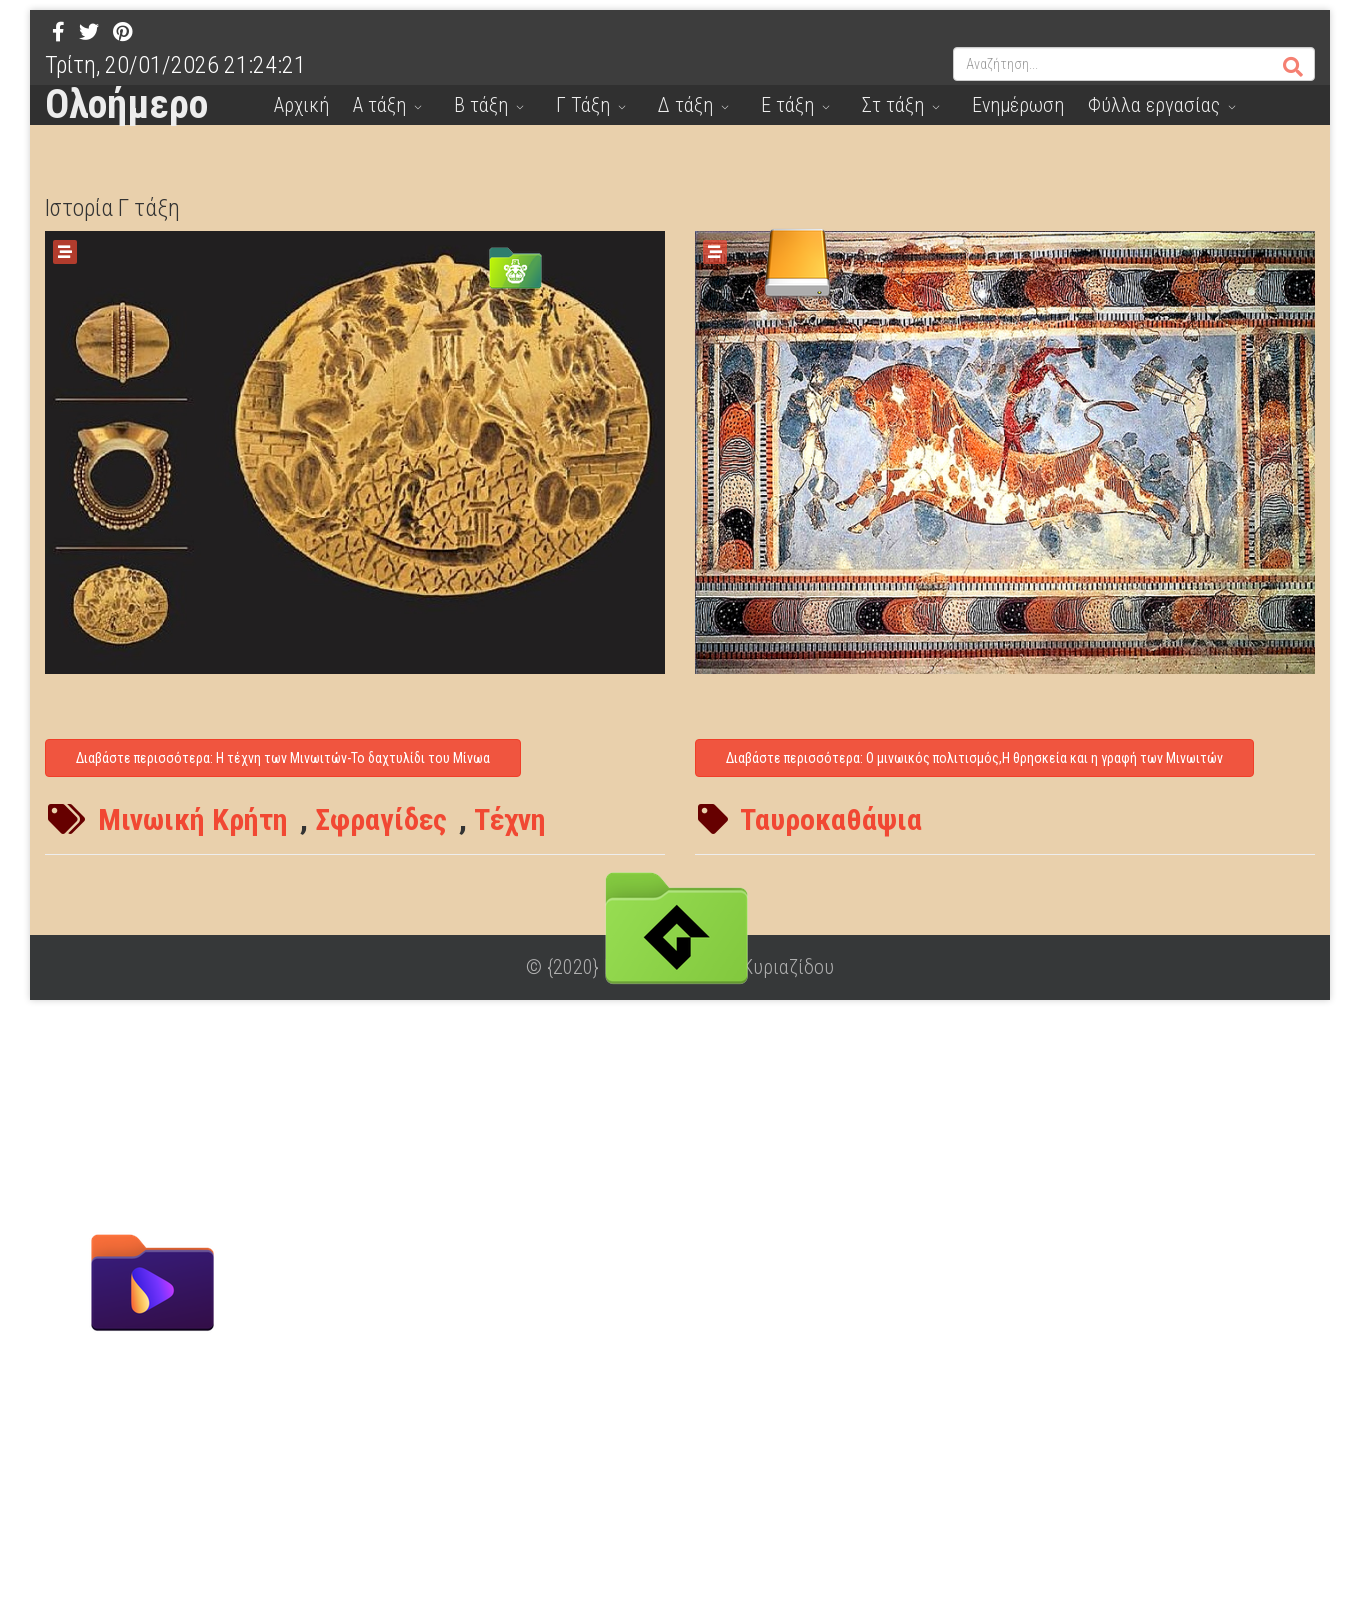  What do you see at coordinates (676, 932) in the screenshot?
I see `open game maker studio project folder` at bounding box center [676, 932].